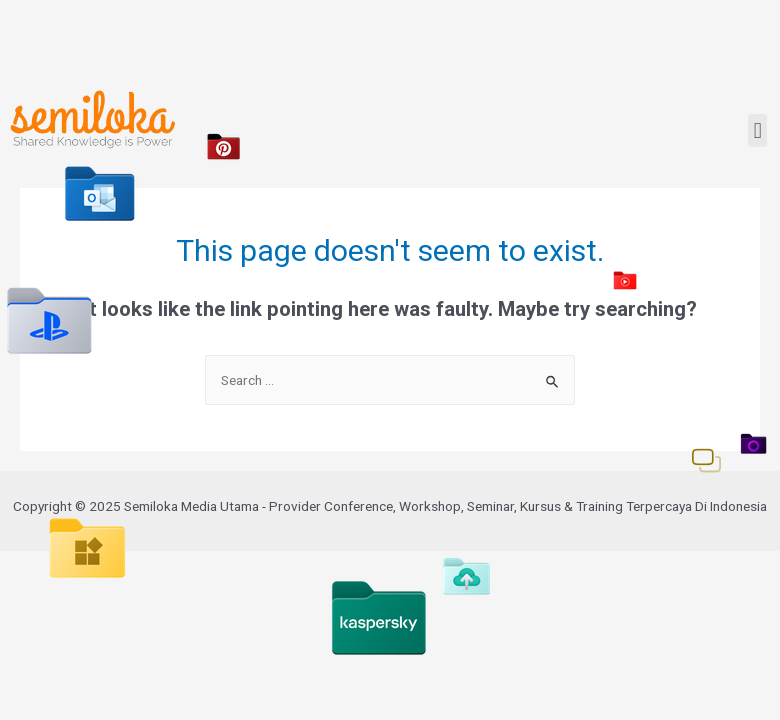  Describe the element at coordinates (706, 461) in the screenshot. I see `view or manage session properties` at that location.